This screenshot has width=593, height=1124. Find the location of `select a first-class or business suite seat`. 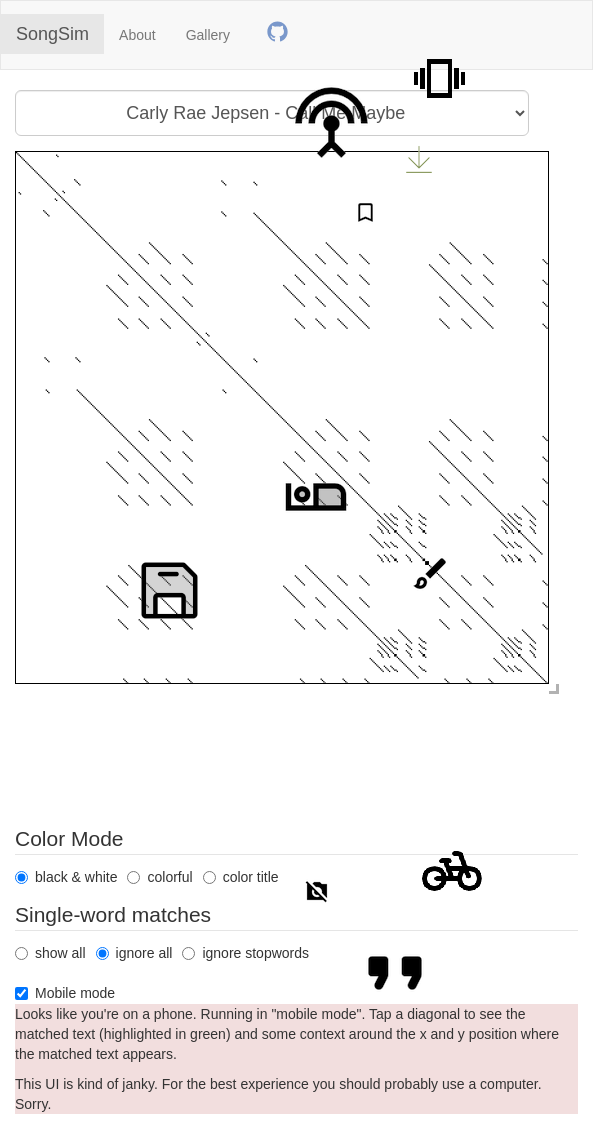

select a first-class or business suite seat is located at coordinates (316, 497).